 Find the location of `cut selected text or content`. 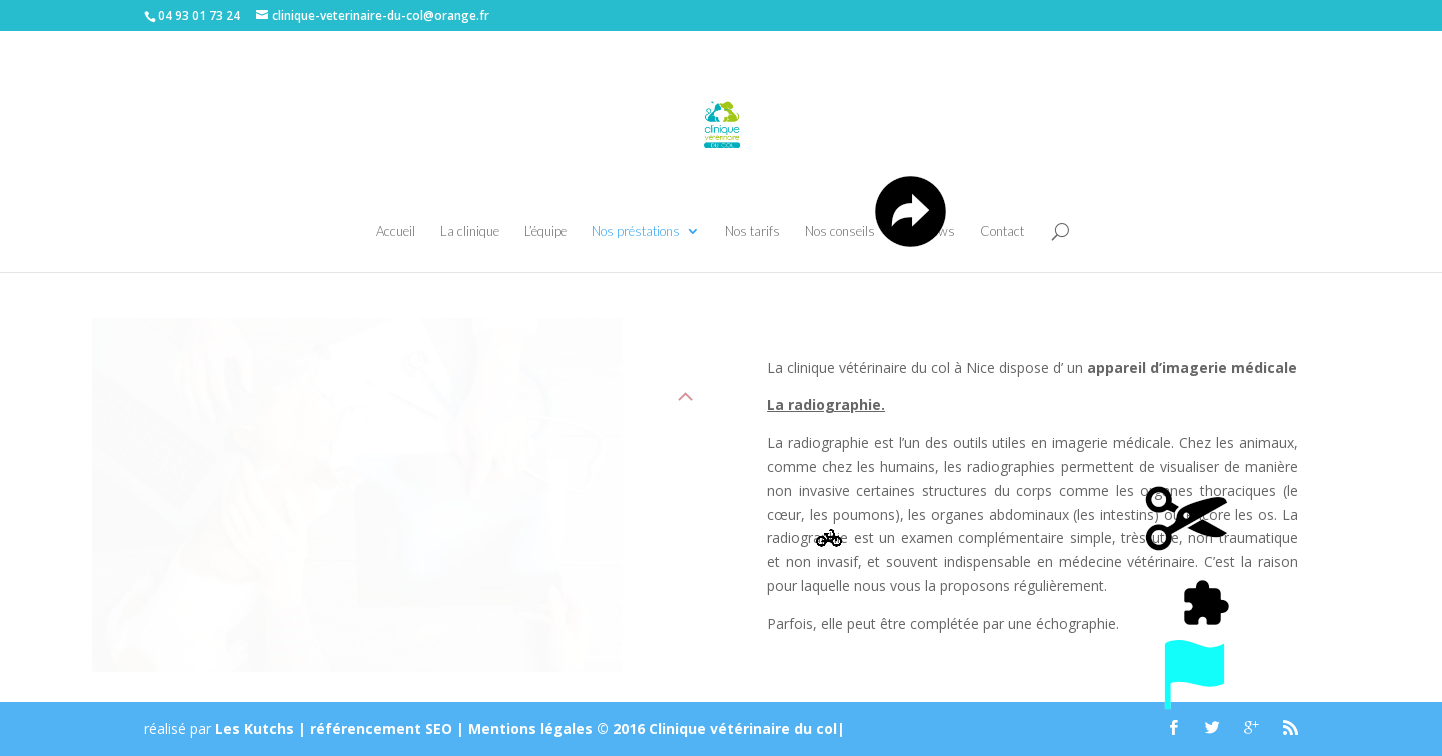

cut selected text or content is located at coordinates (1186, 518).